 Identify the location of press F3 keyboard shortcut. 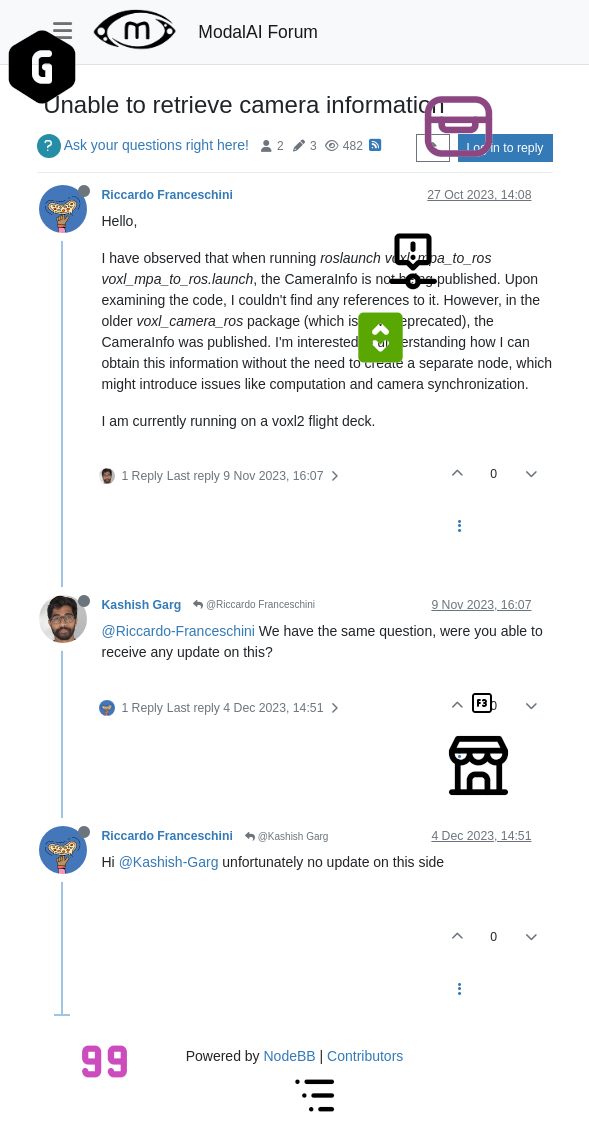
(482, 703).